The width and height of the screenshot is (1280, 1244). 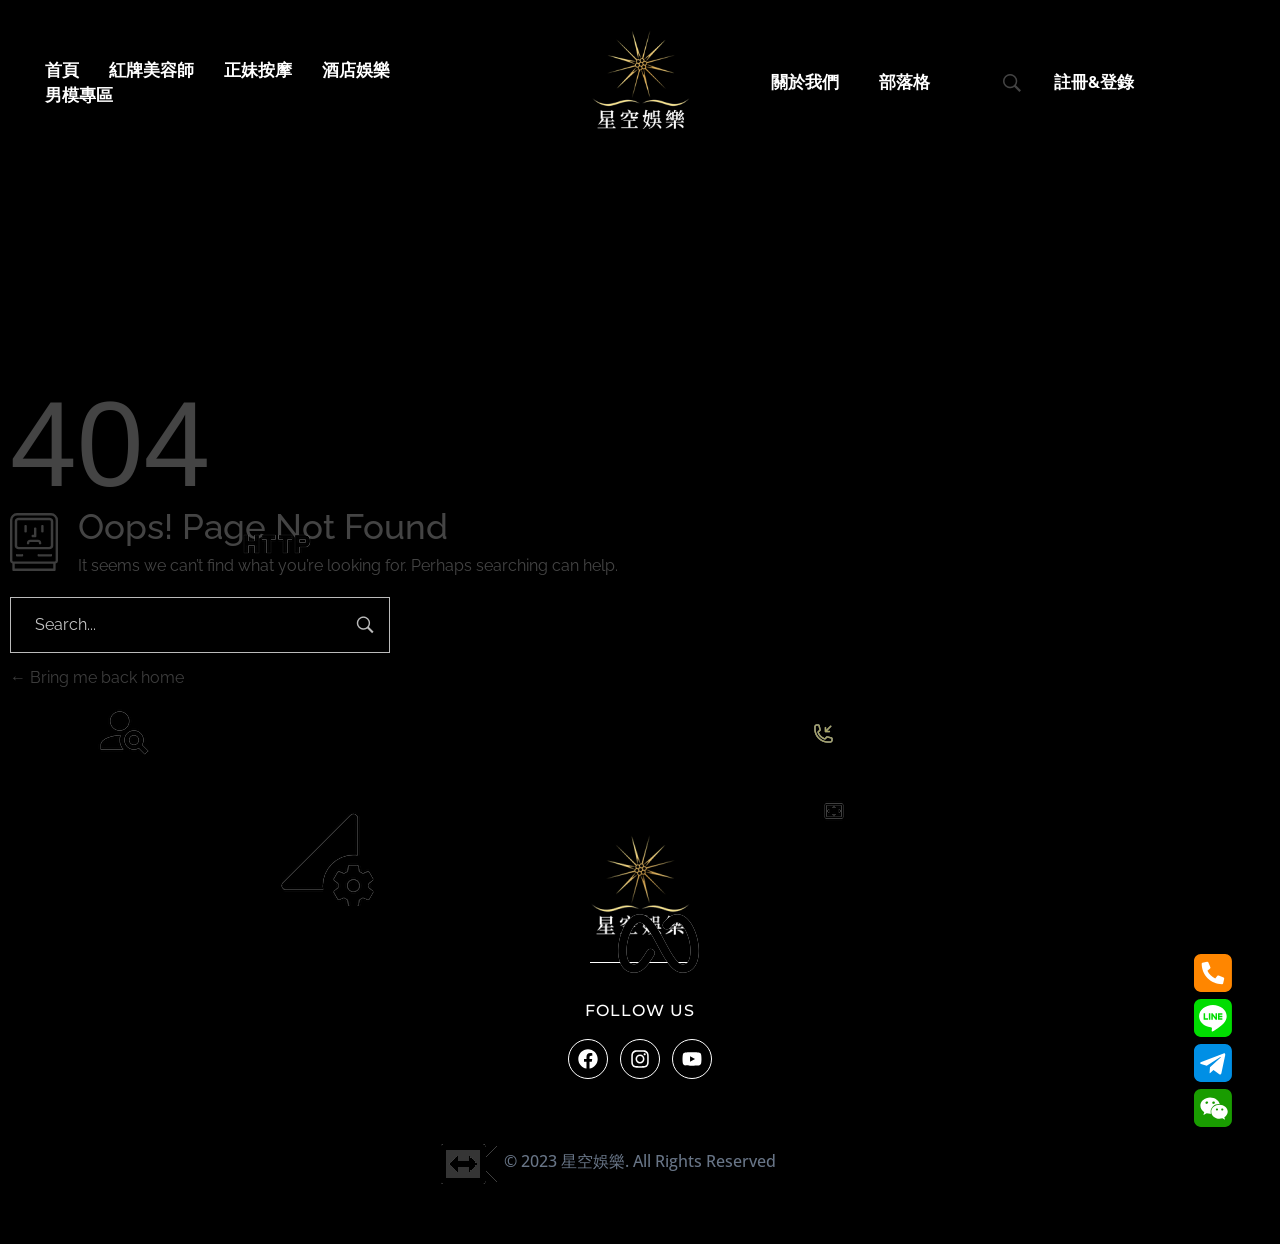 I want to click on Meta company logo, so click(x=658, y=943).